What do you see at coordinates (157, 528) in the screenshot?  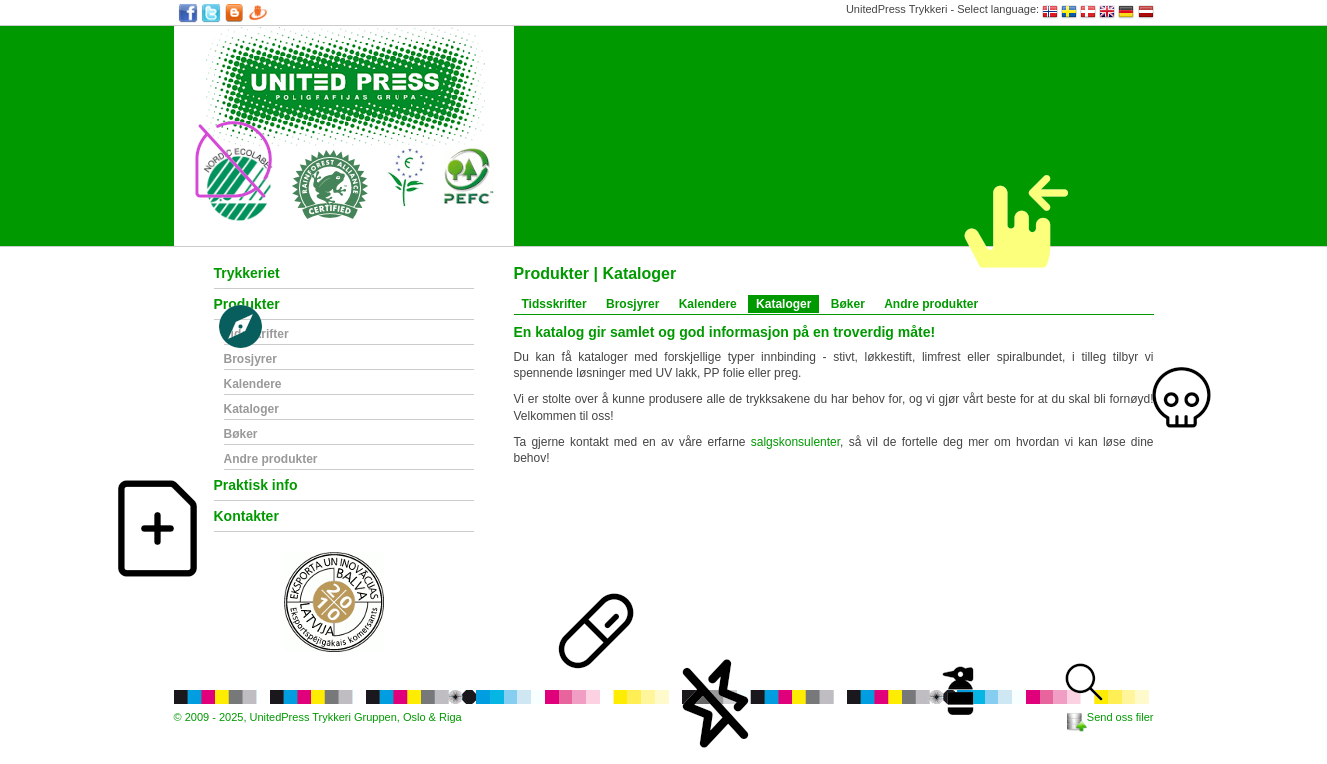 I see `add a new file` at bounding box center [157, 528].